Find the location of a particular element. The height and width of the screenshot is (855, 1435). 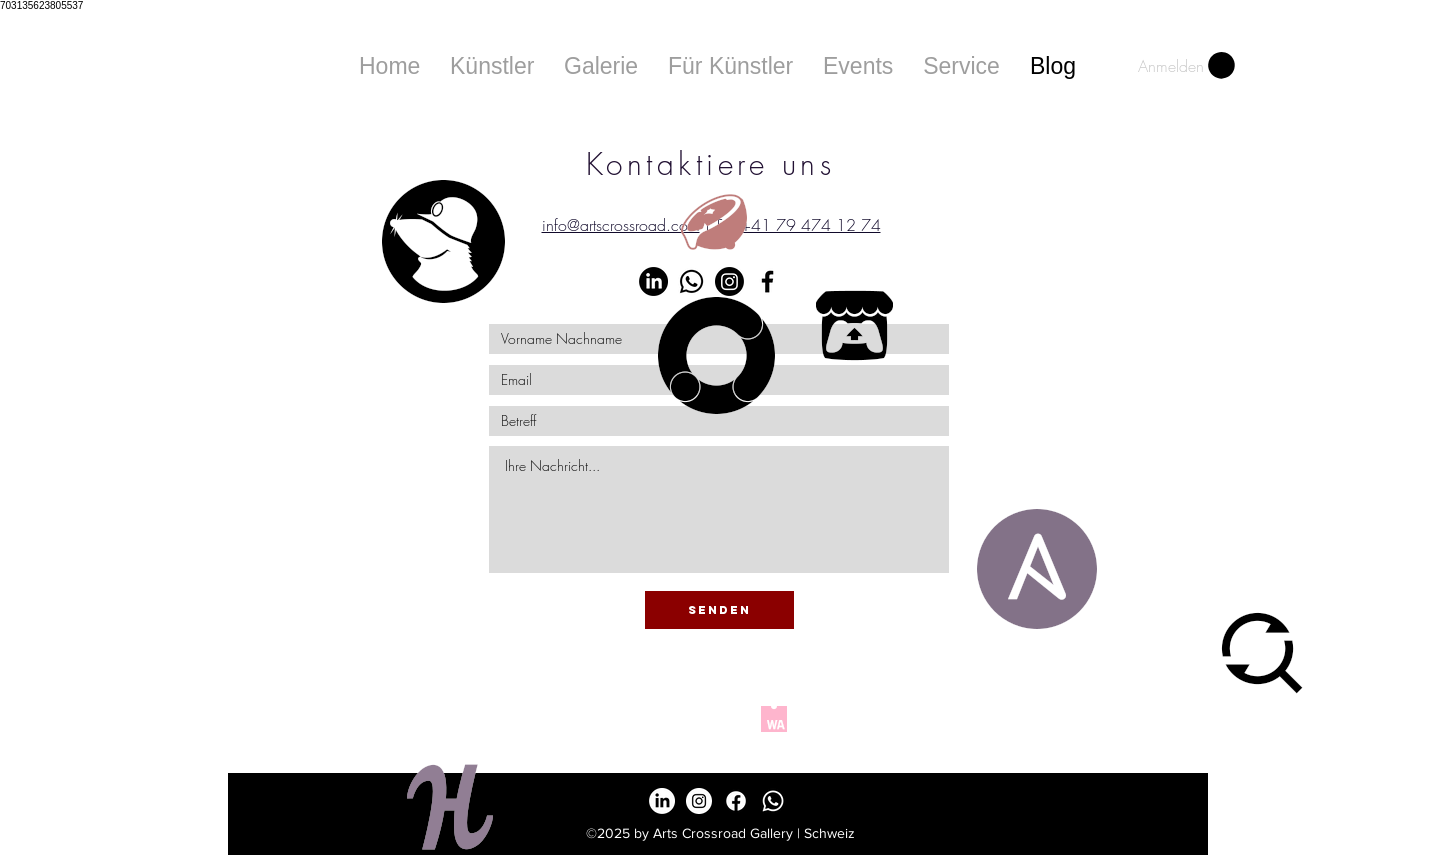

open the Fresh framework website or documentation is located at coordinates (714, 222).